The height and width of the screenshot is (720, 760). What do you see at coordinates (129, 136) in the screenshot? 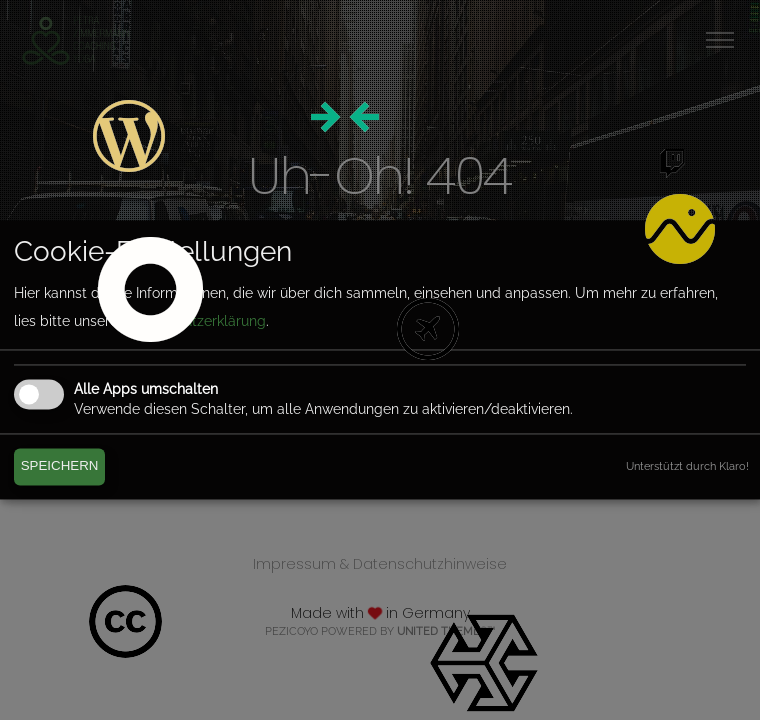
I see `open the WordPress app` at bounding box center [129, 136].